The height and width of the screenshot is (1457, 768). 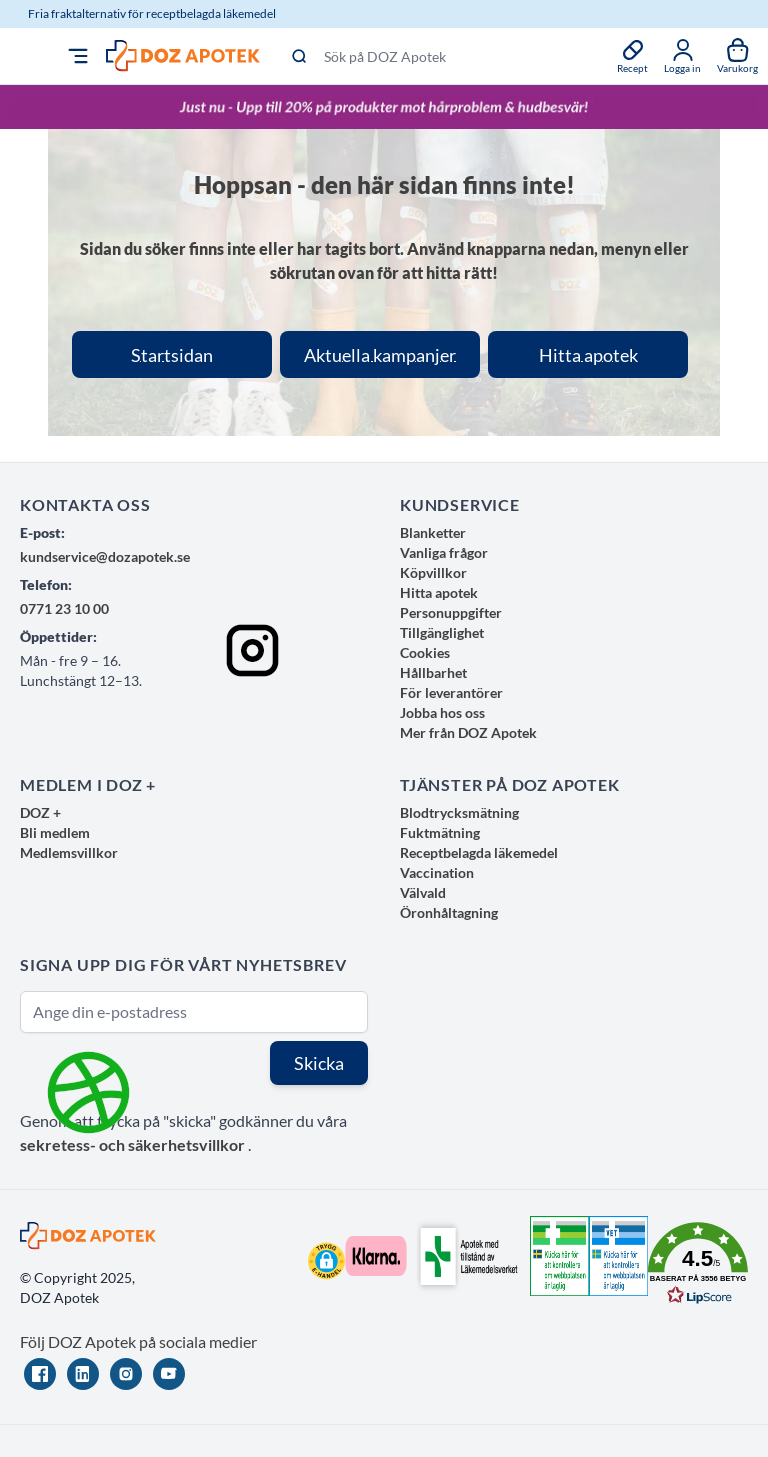 I want to click on open Instagram app, so click(x=252, y=650).